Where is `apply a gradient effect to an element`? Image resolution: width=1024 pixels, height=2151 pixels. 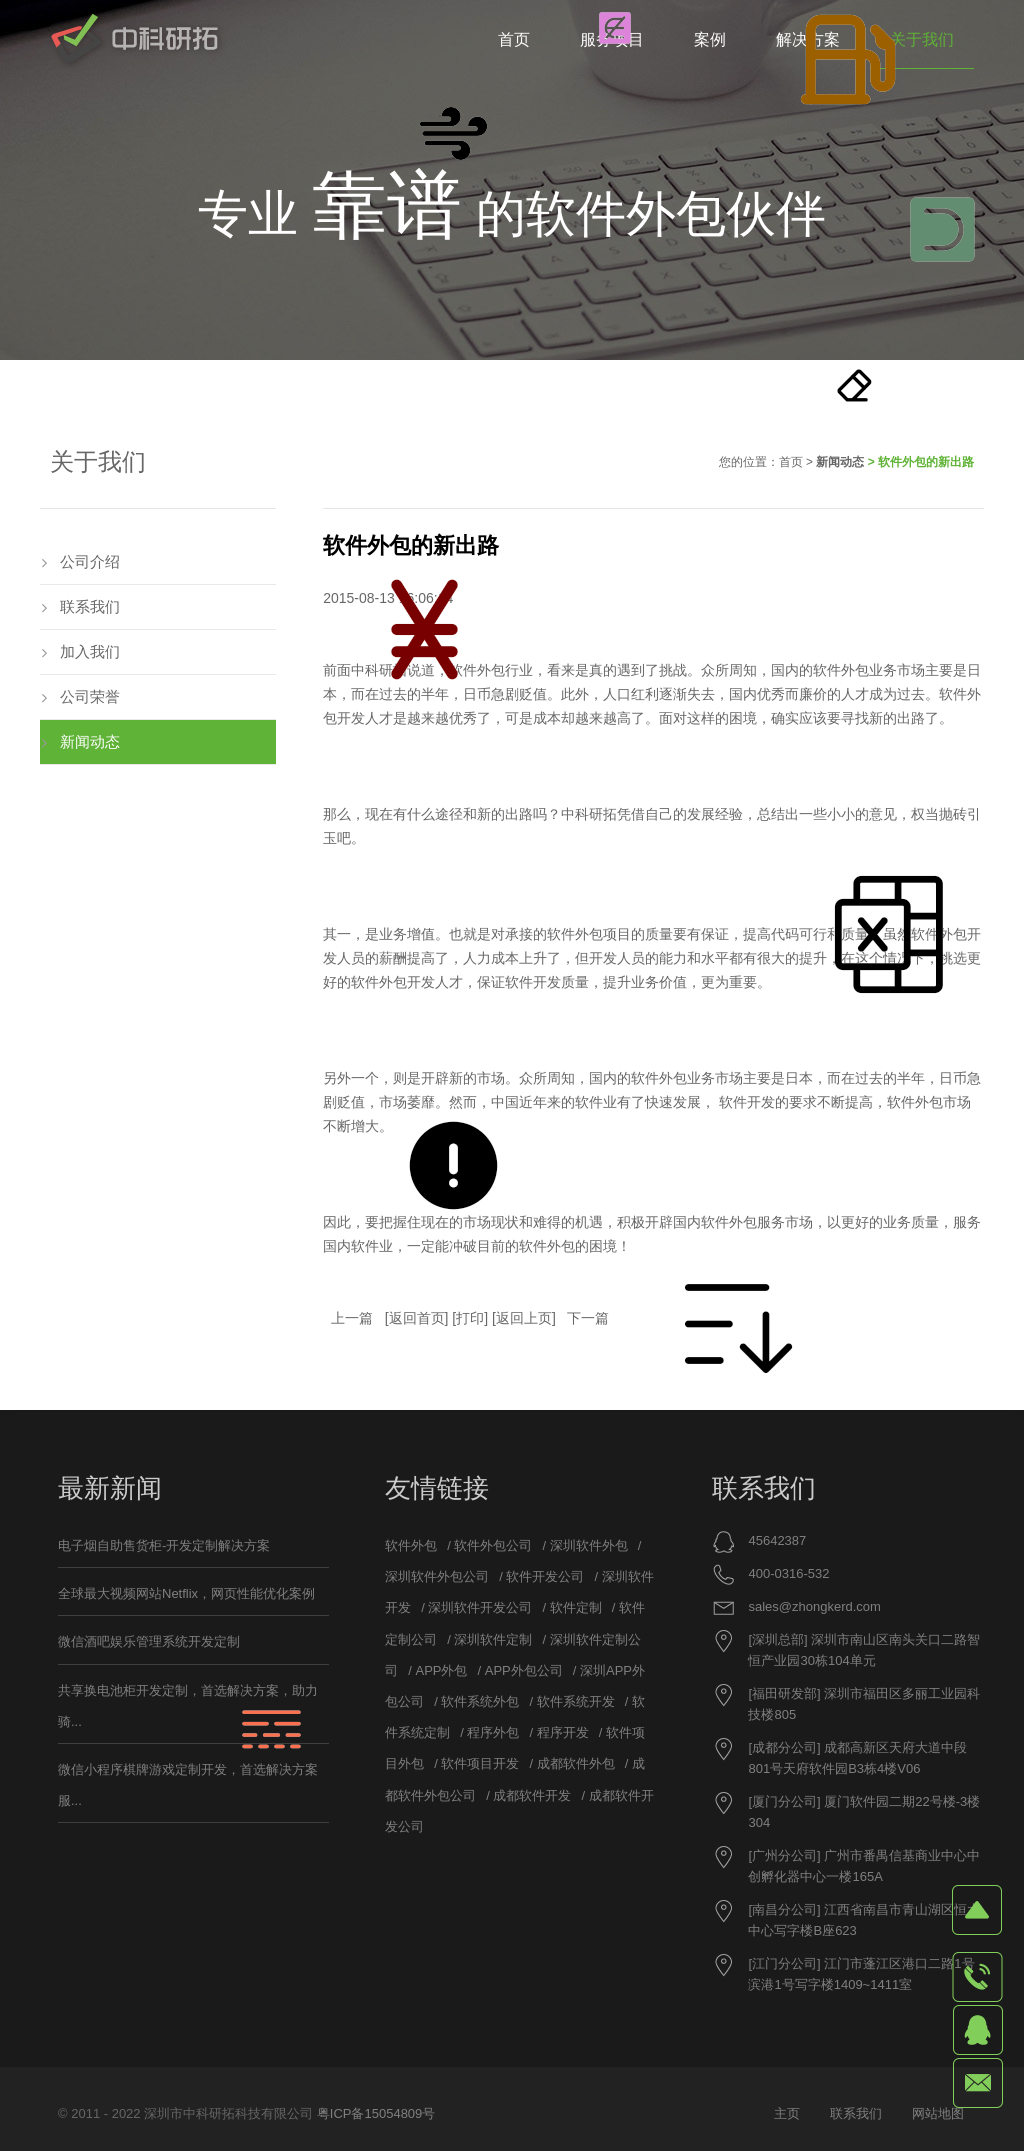
apply a gradient effect to an element is located at coordinates (271, 1730).